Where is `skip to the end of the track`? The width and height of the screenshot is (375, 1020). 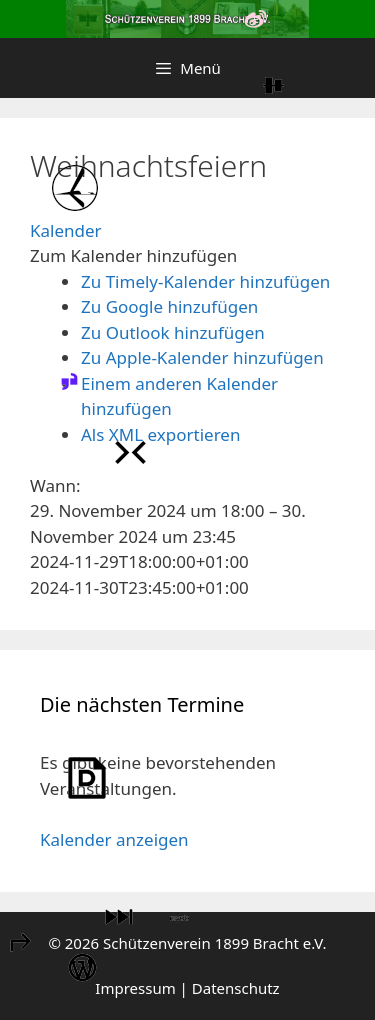 skip to the end of the track is located at coordinates (119, 917).